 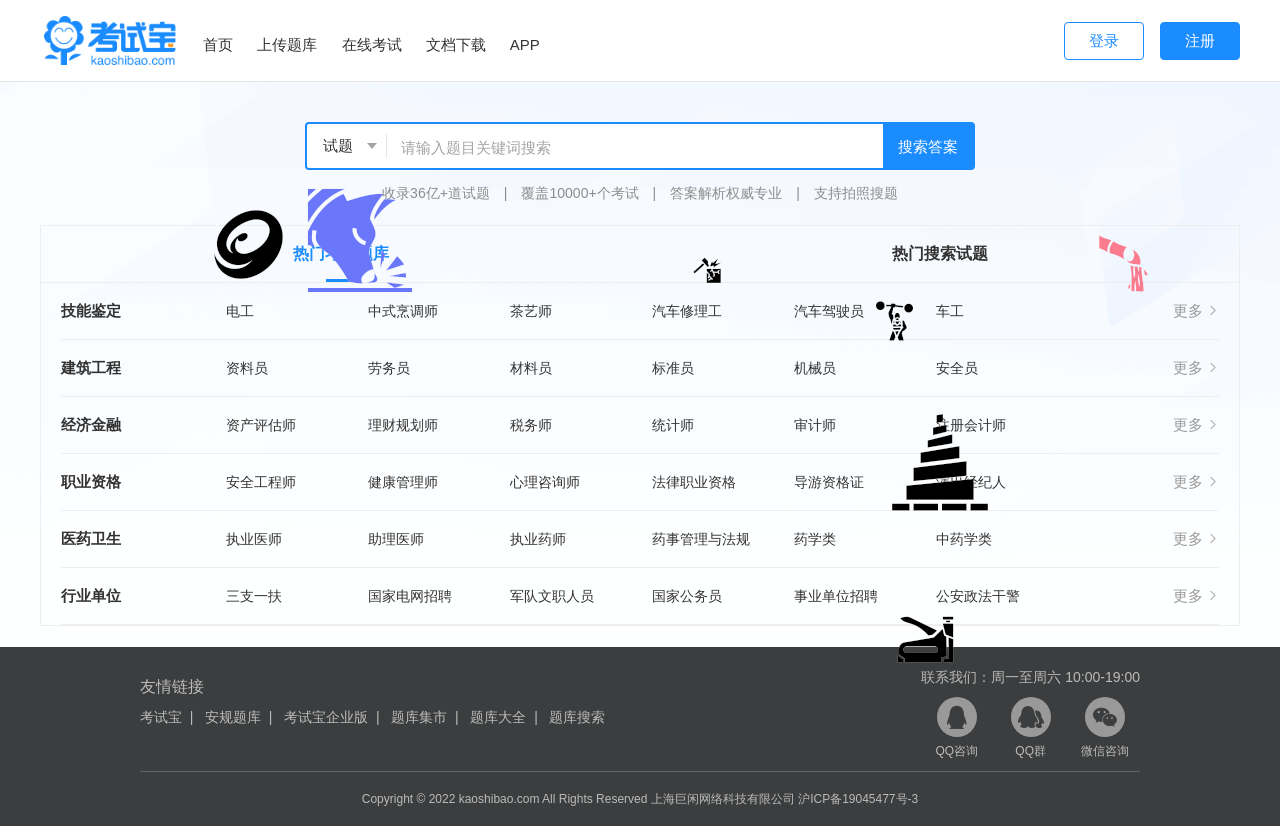 I want to click on zen garden or relaxation feature, so click(x=1128, y=263).